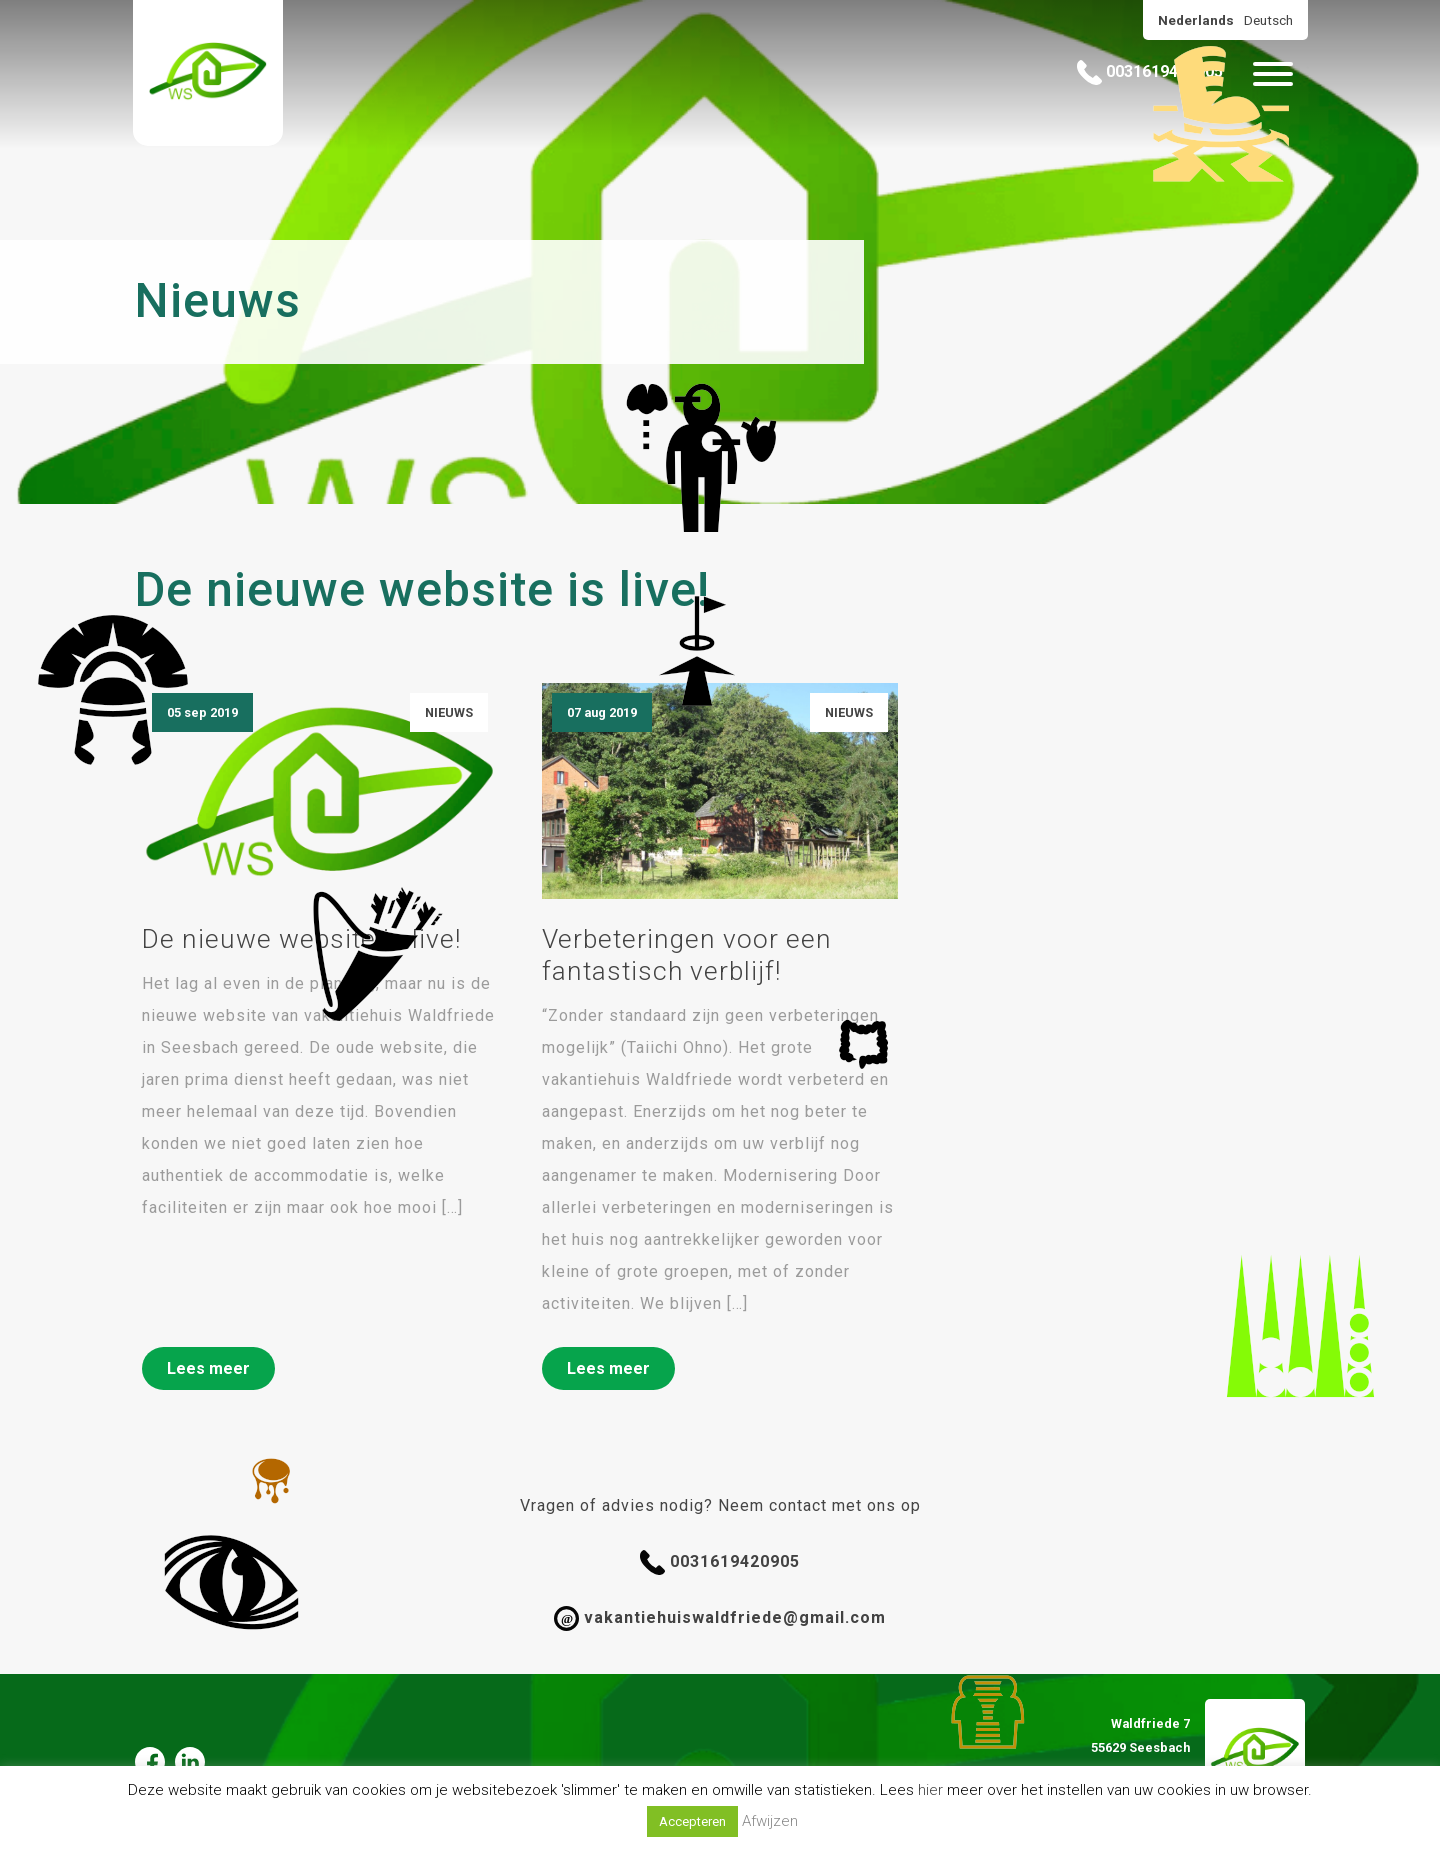 The height and width of the screenshot is (1849, 1440). I want to click on equip or access arrow ammunition, so click(378, 954).